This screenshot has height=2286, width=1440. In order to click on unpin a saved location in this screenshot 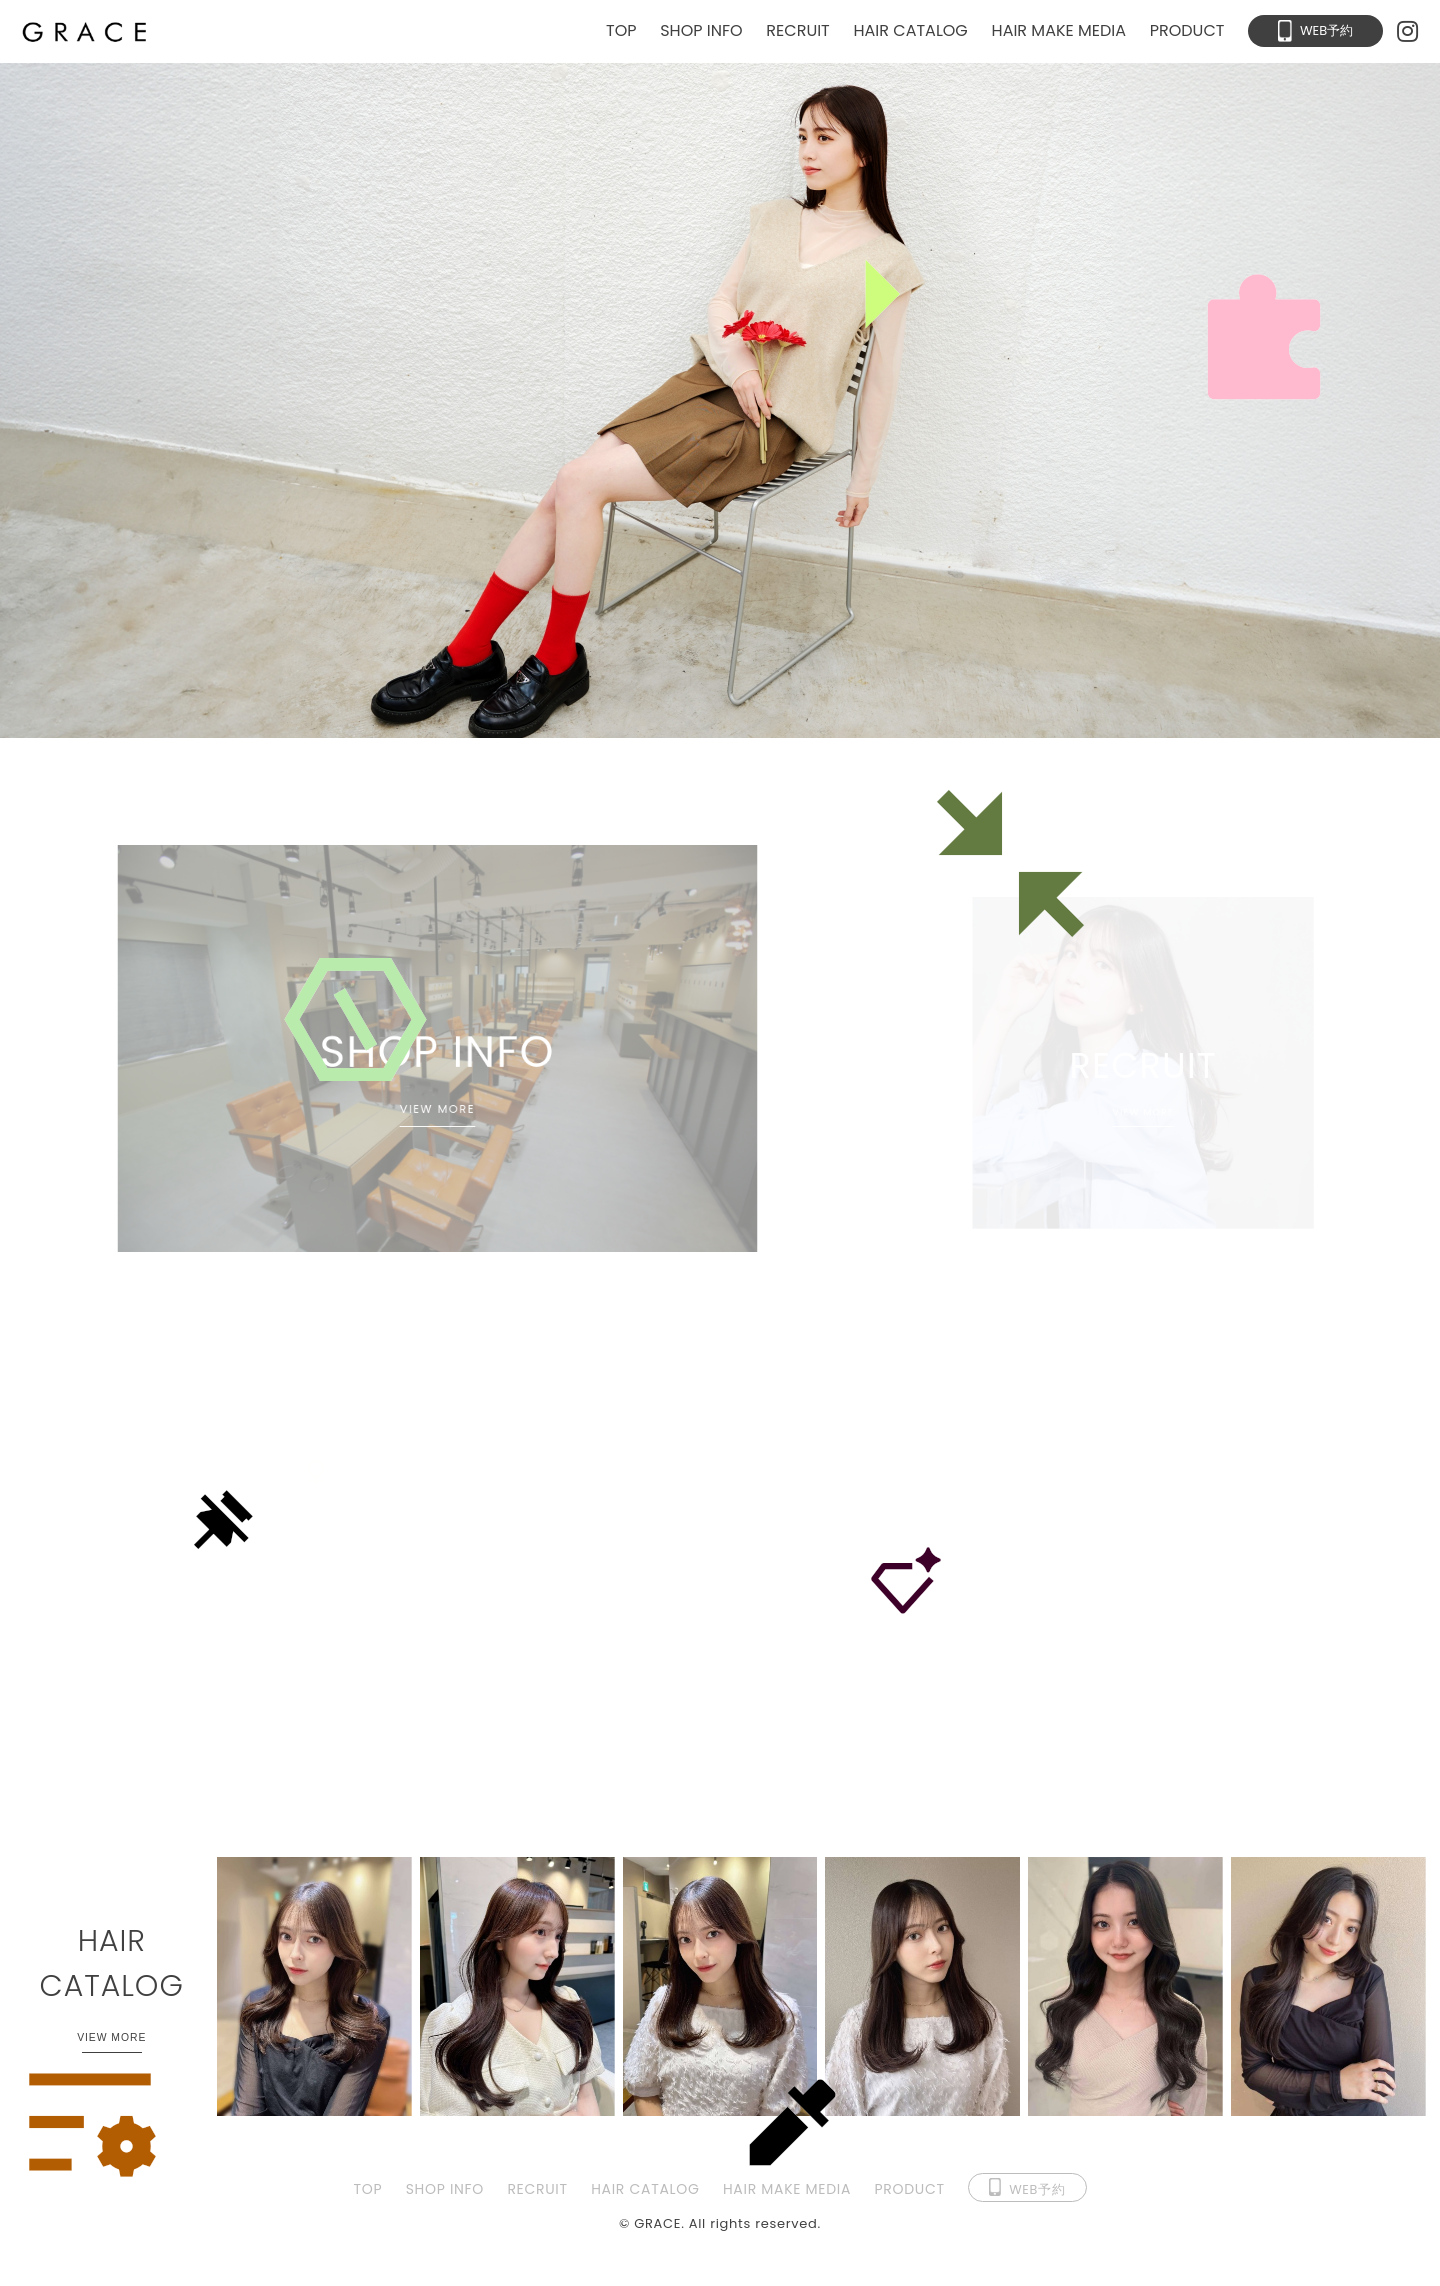, I will do `click(221, 1522)`.